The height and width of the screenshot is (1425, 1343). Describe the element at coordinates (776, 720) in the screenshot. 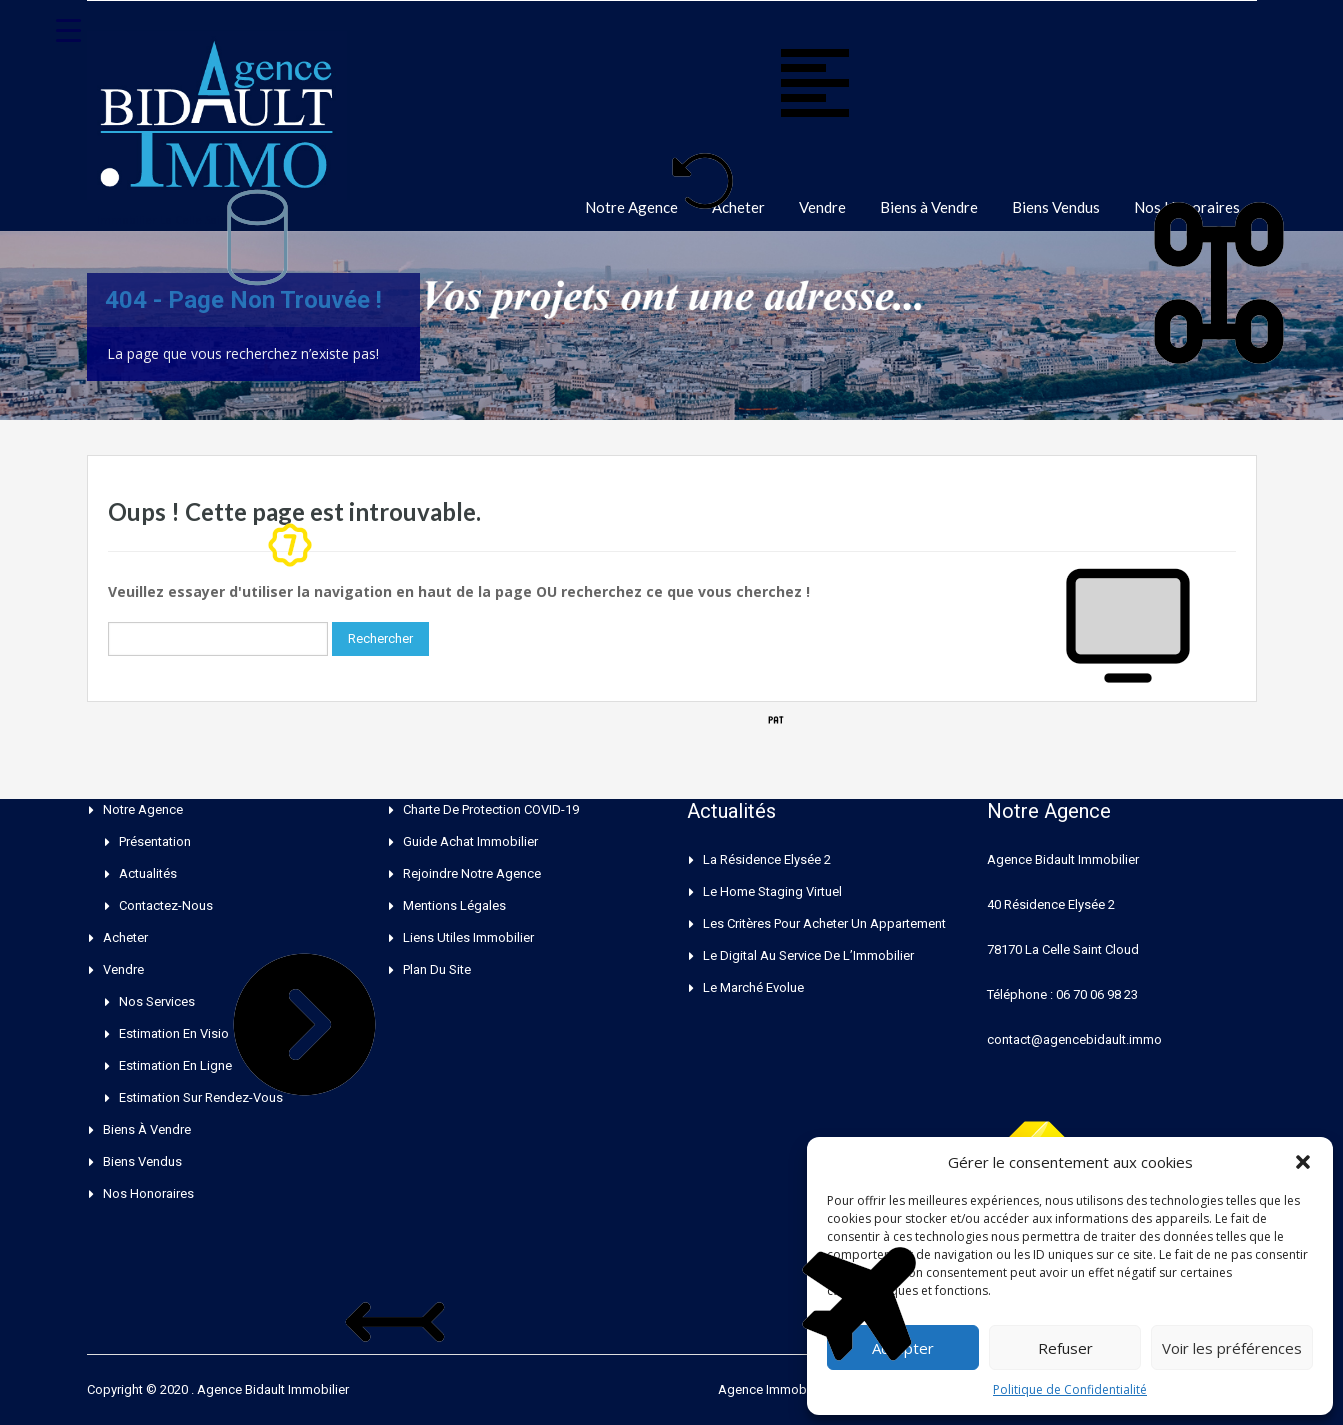

I see `indicates an HTTP PATCH request method` at that location.